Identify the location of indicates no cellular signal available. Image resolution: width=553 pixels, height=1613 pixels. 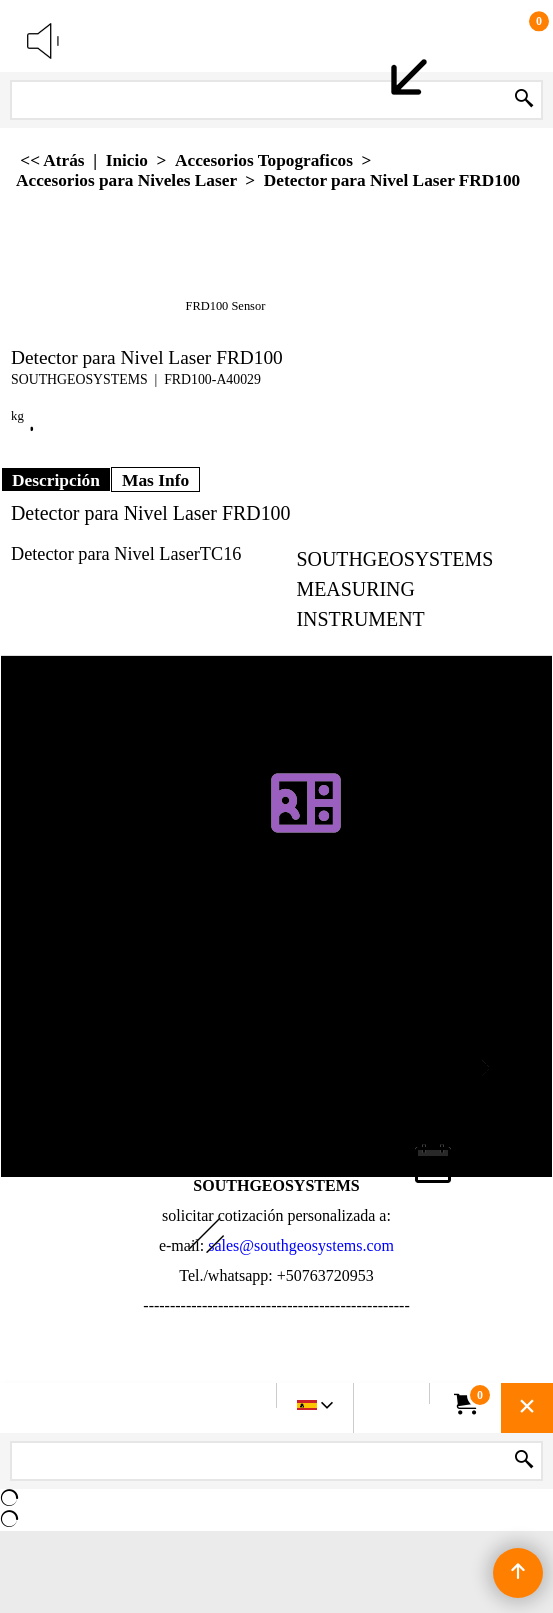
(51, 414).